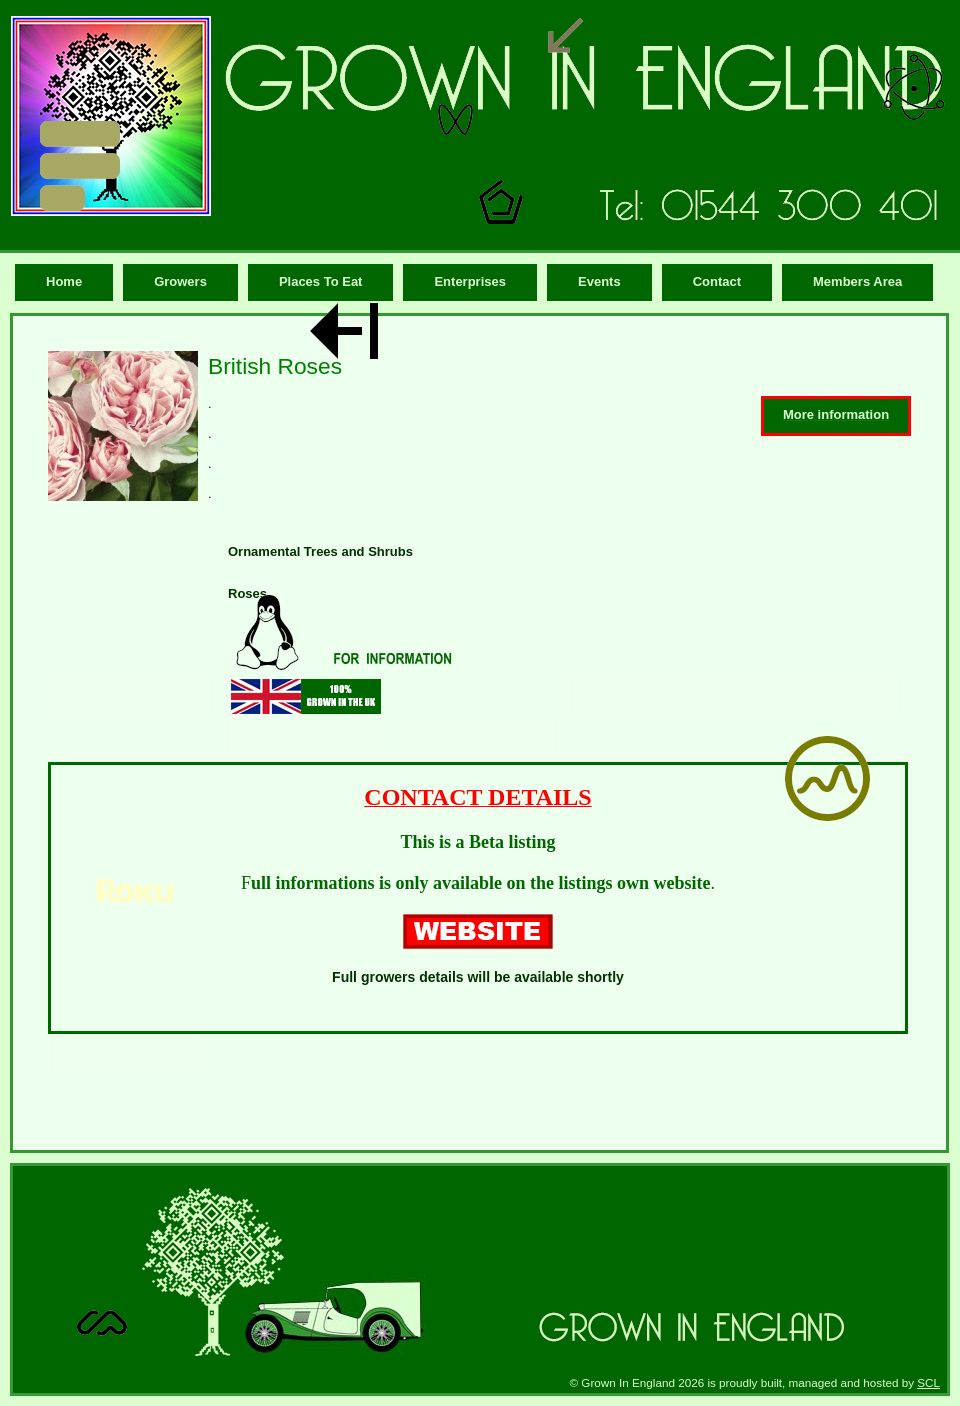 The width and height of the screenshot is (960, 1406). What do you see at coordinates (80, 166) in the screenshot?
I see `Formspree form backend service logo` at bounding box center [80, 166].